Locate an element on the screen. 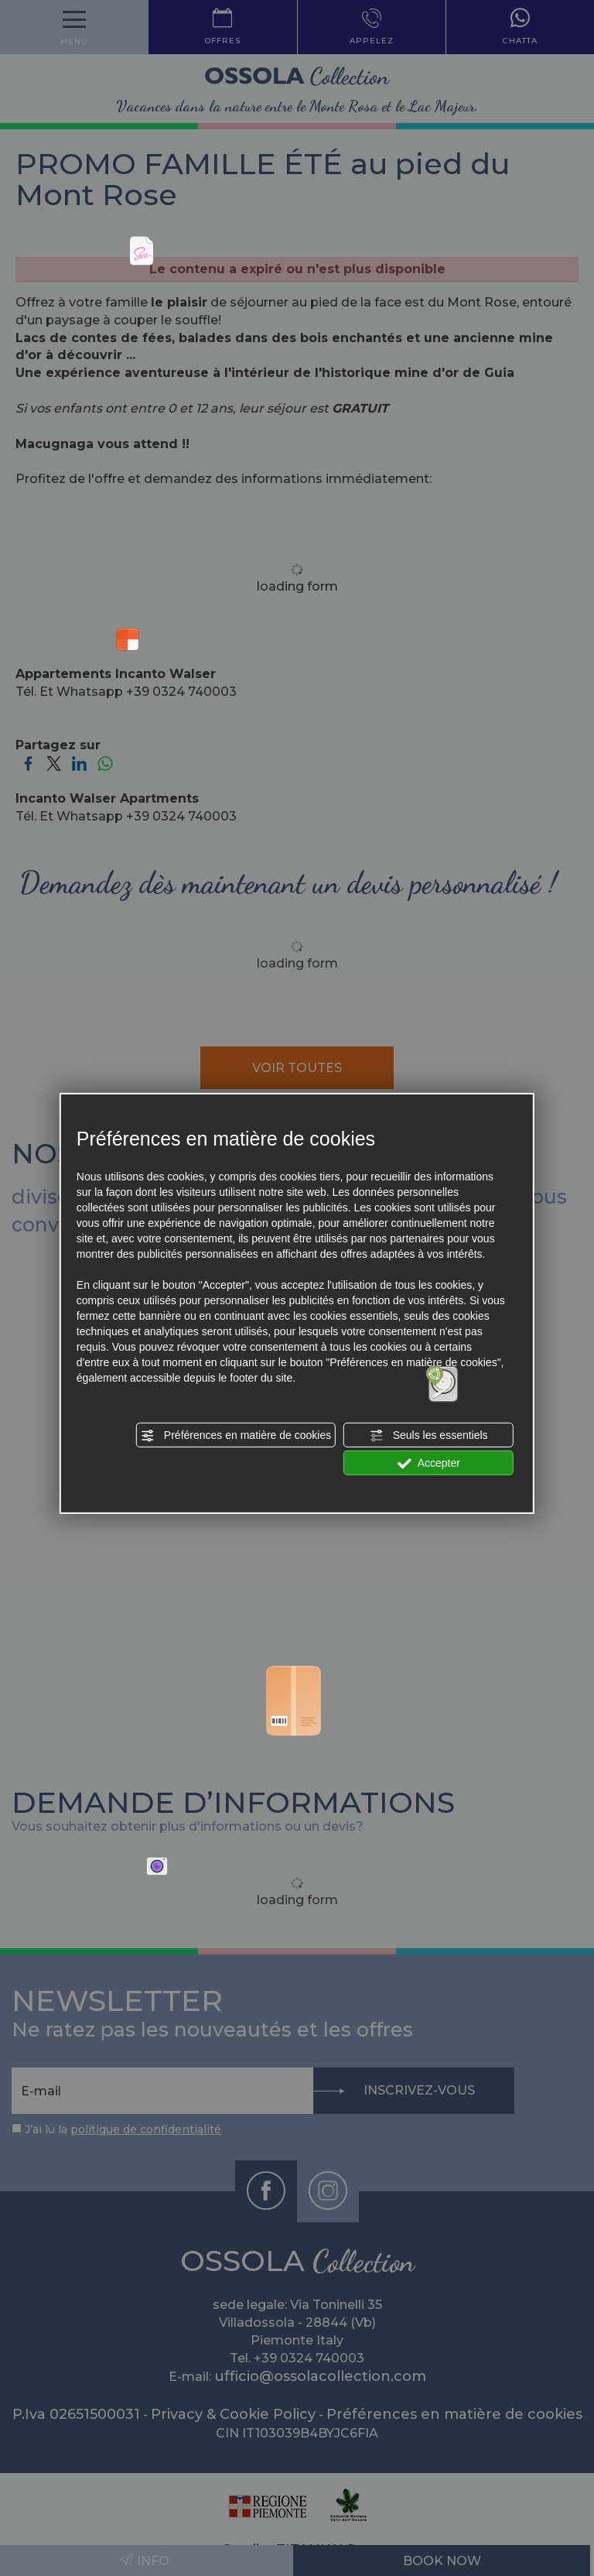 The width and height of the screenshot is (594, 2576). switch to the bottom-right workspace is located at coordinates (128, 639).